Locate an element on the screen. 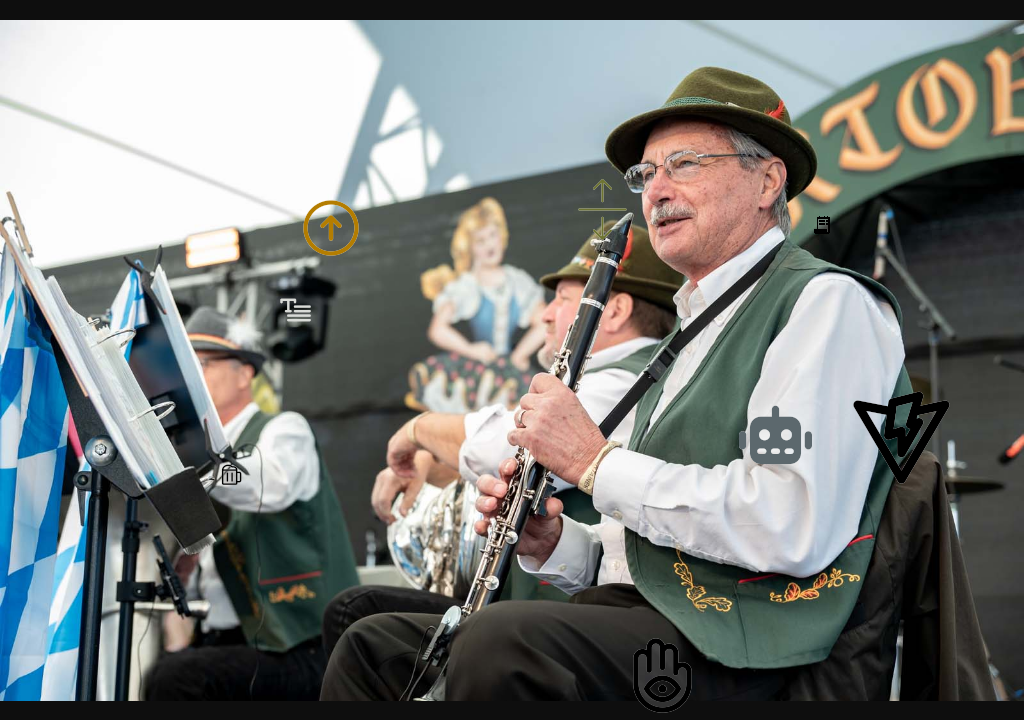 This screenshot has width=1024, height=720. read articles from the new york times is located at coordinates (295, 310).